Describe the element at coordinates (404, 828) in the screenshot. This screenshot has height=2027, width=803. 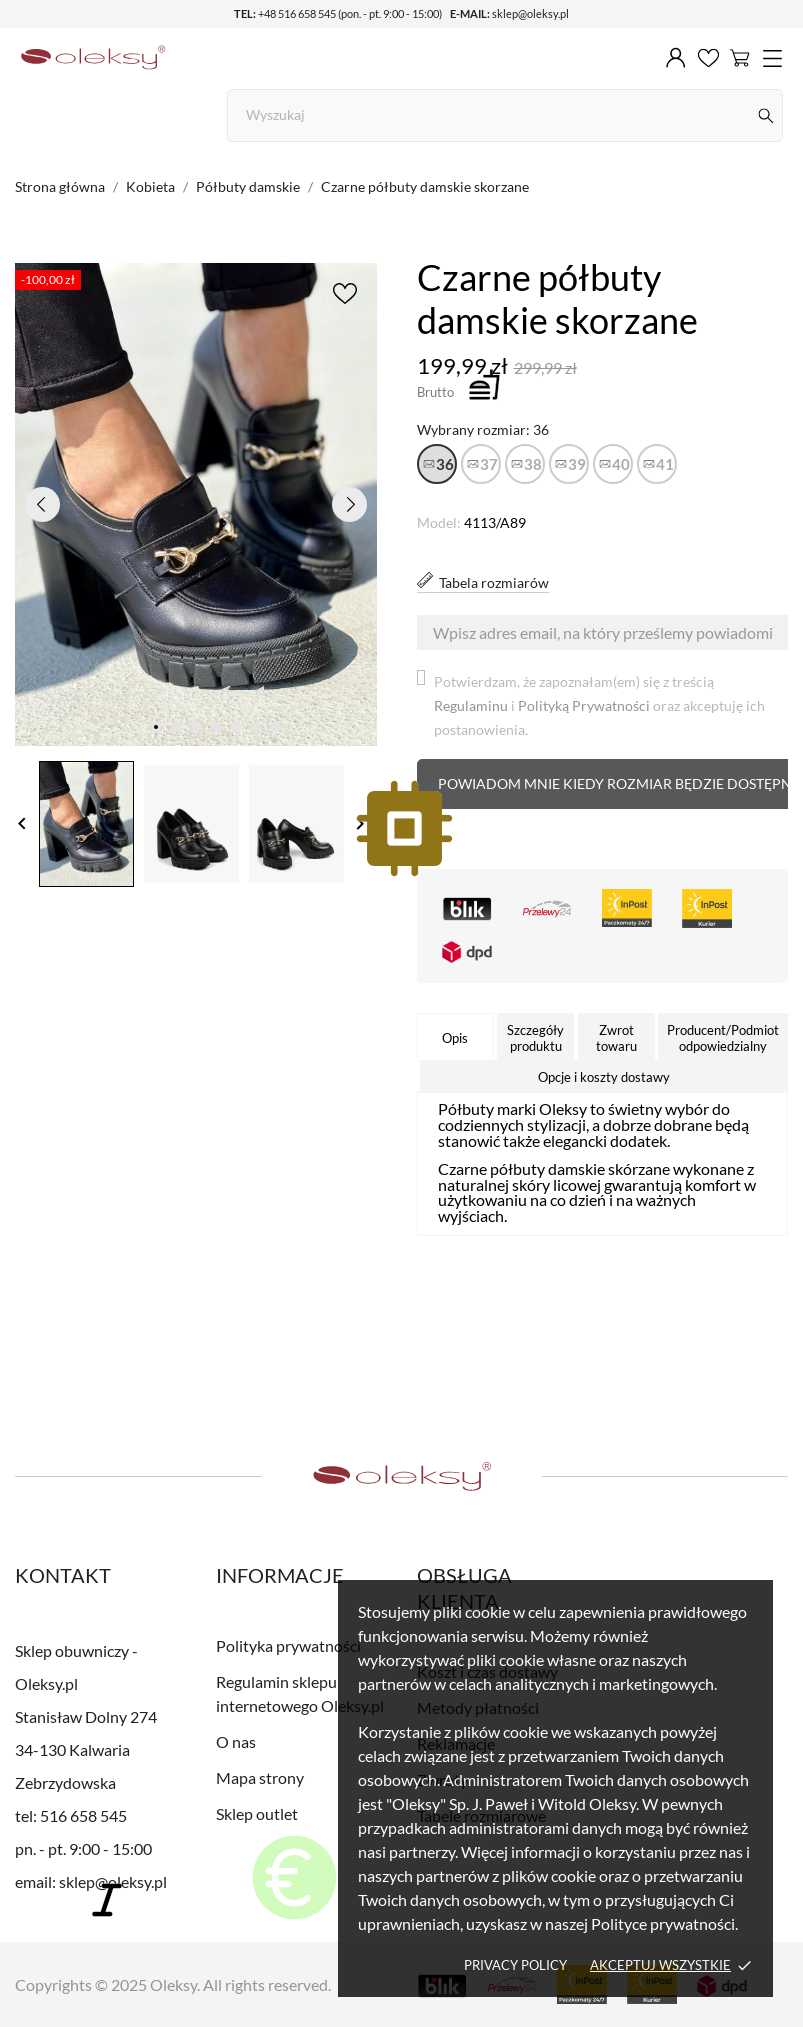
I see `view system processor information` at that location.